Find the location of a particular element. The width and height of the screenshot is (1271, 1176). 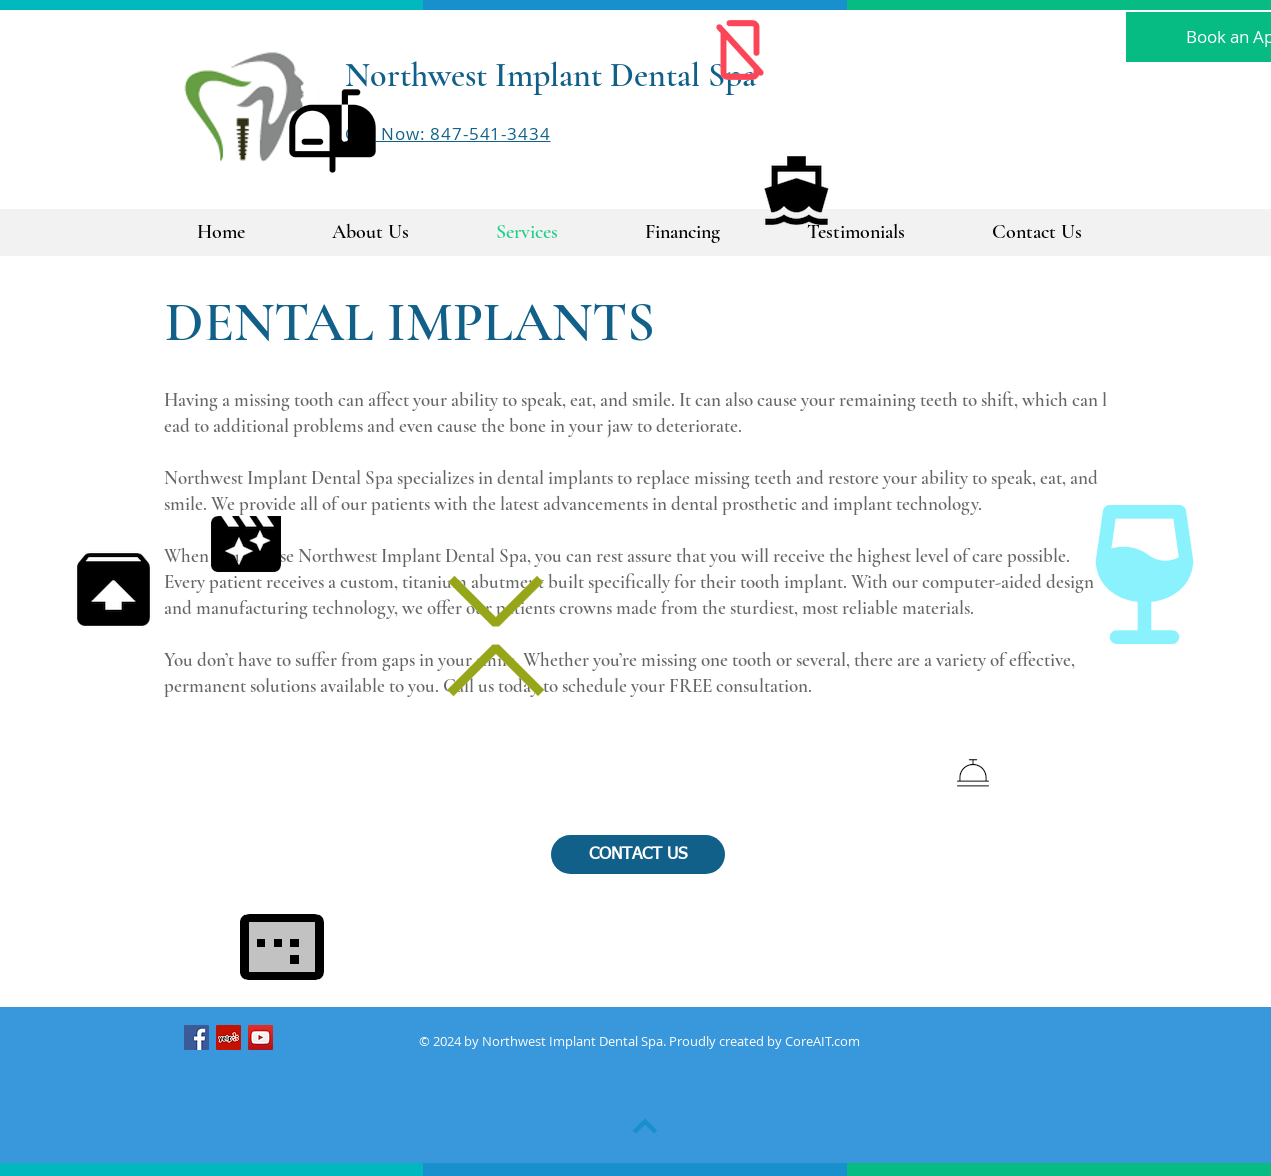

apply visual effects or filters to a video is located at coordinates (246, 544).